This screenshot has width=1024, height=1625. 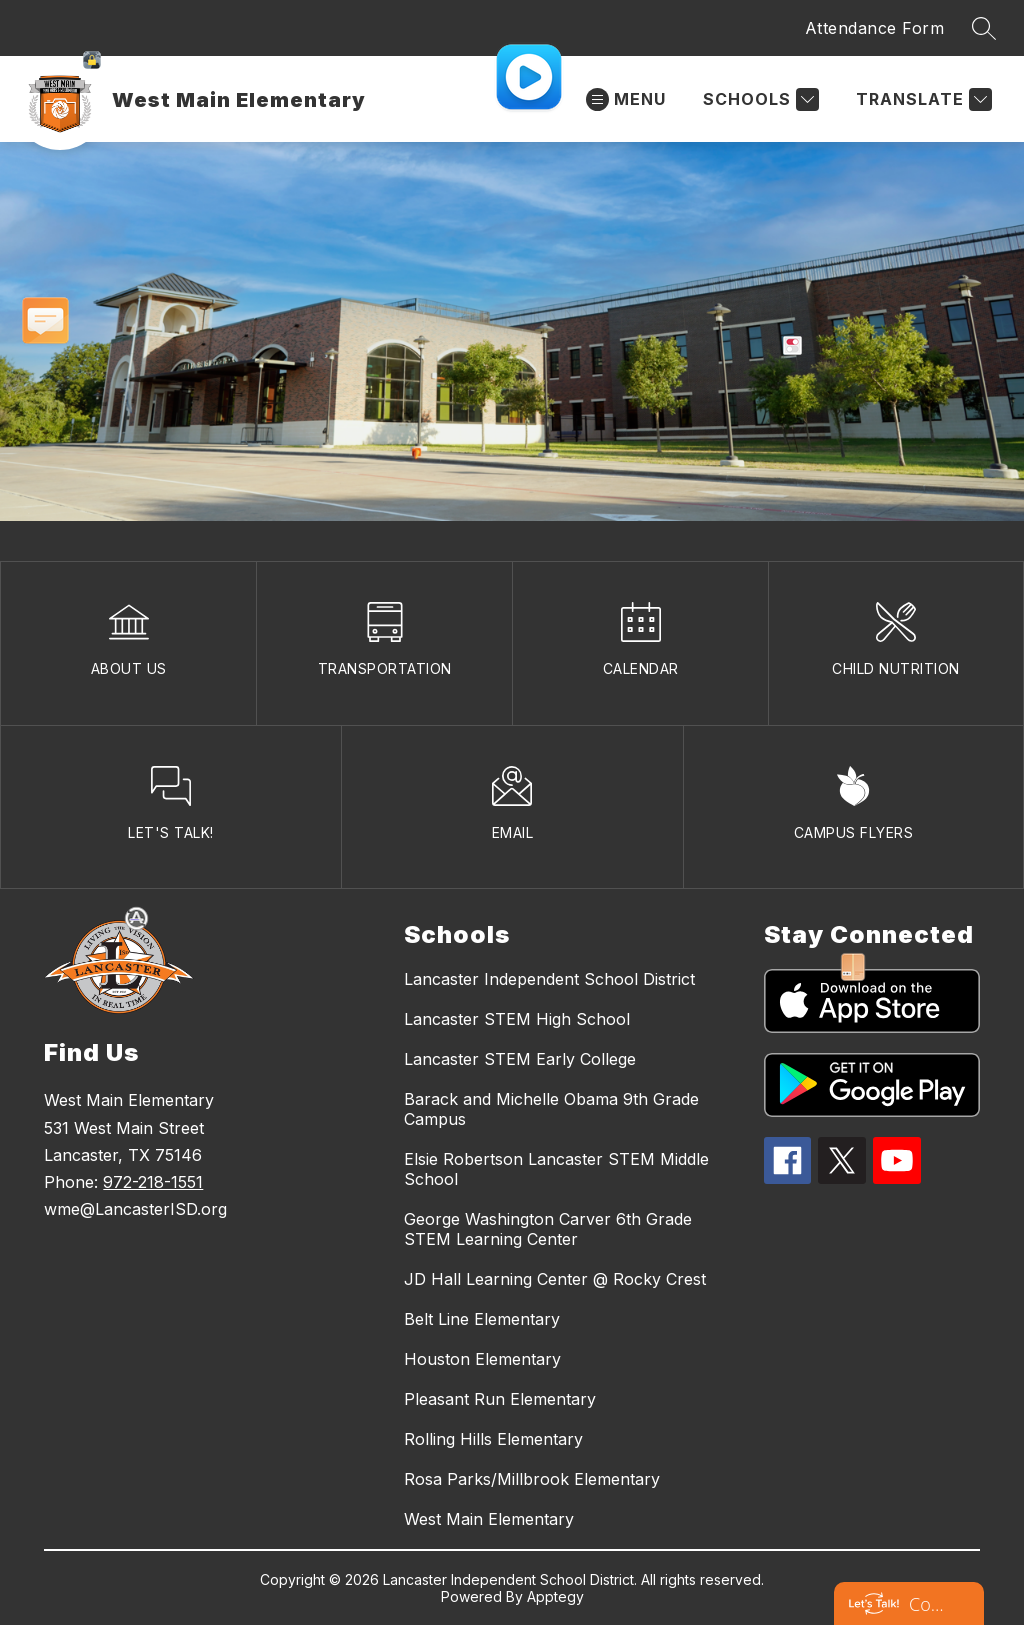 What do you see at coordinates (792, 345) in the screenshot?
I see `open unity tweak tool settings` at bounding box center [792, 345].